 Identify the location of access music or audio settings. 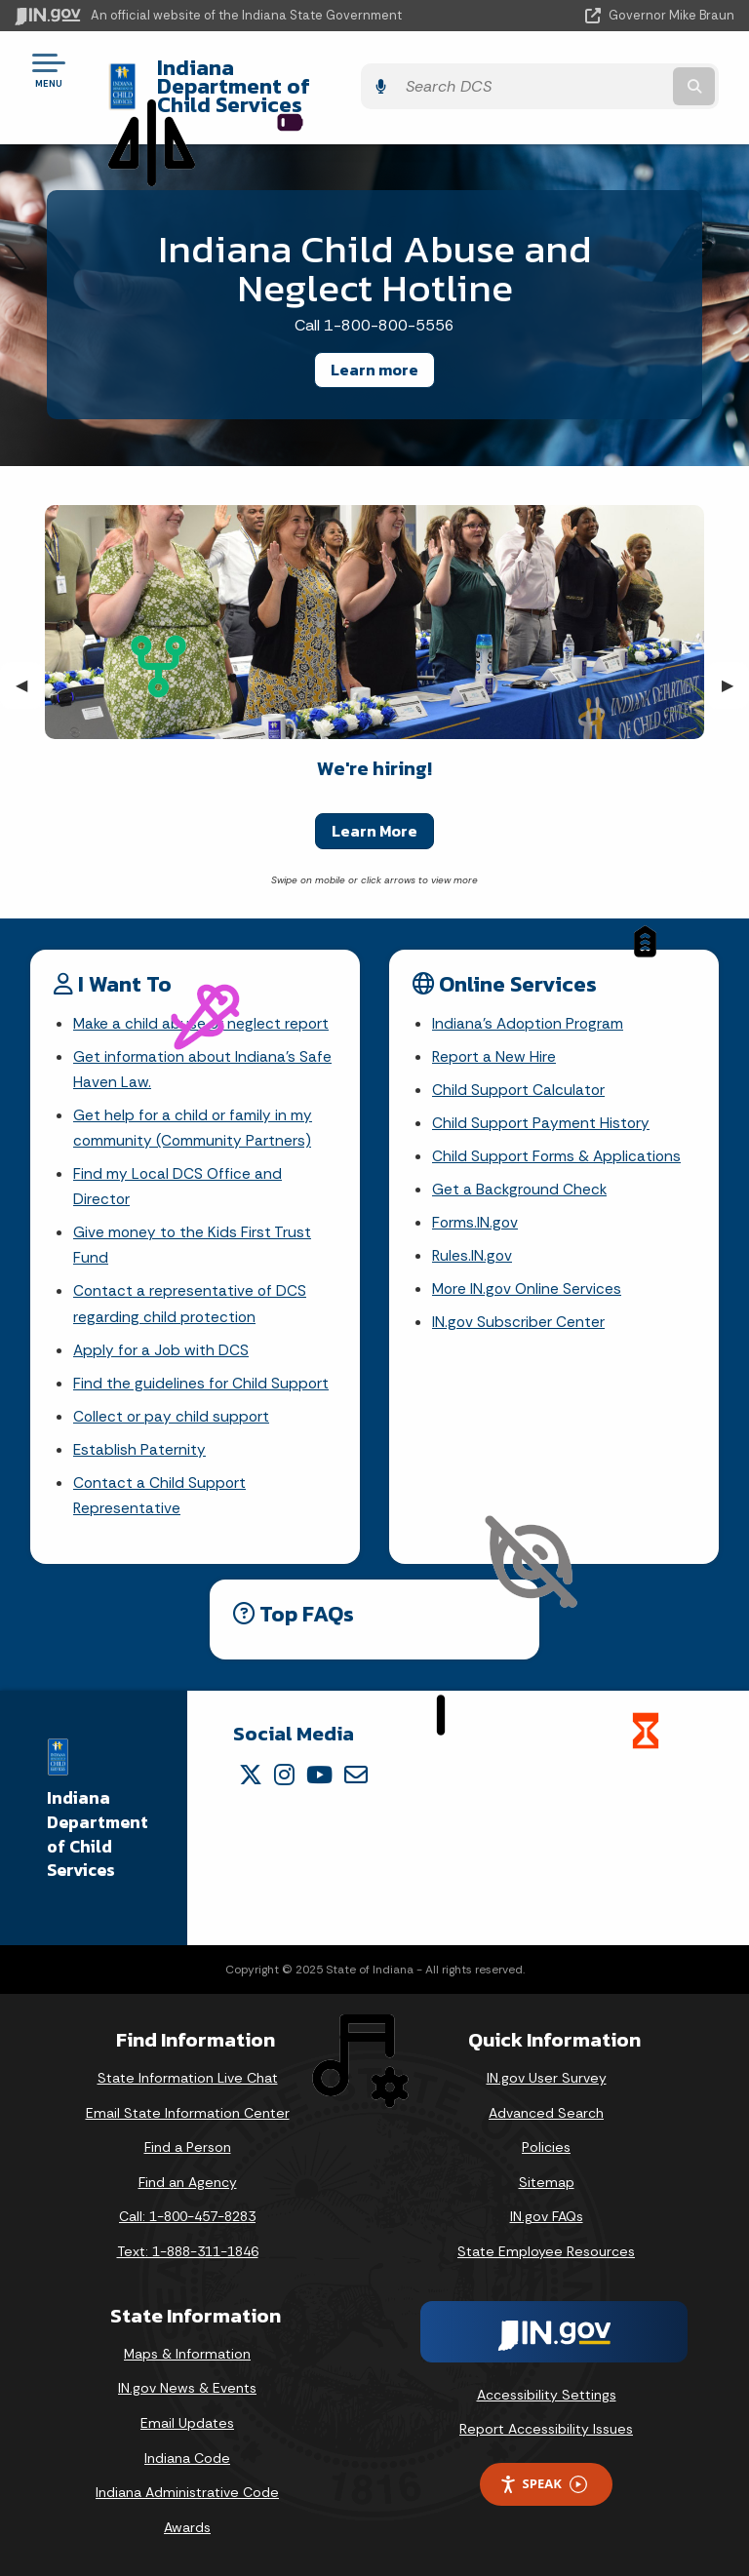
(358, 2055).